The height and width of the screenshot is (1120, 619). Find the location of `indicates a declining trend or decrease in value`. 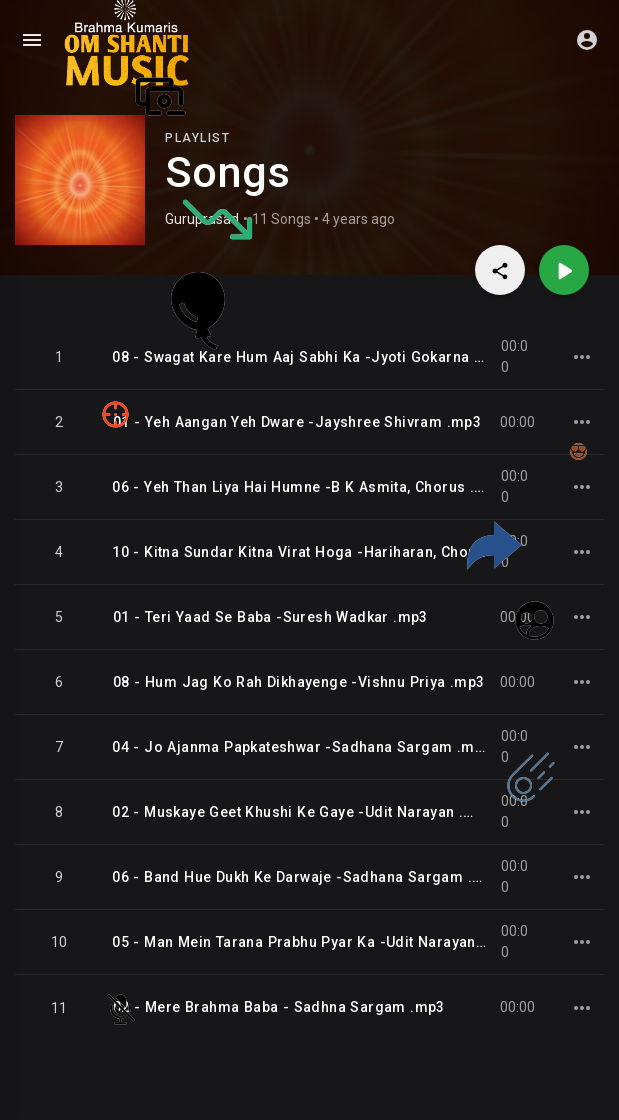

indicates a declining trend or decrease in value is located at coordinates (217, 219).